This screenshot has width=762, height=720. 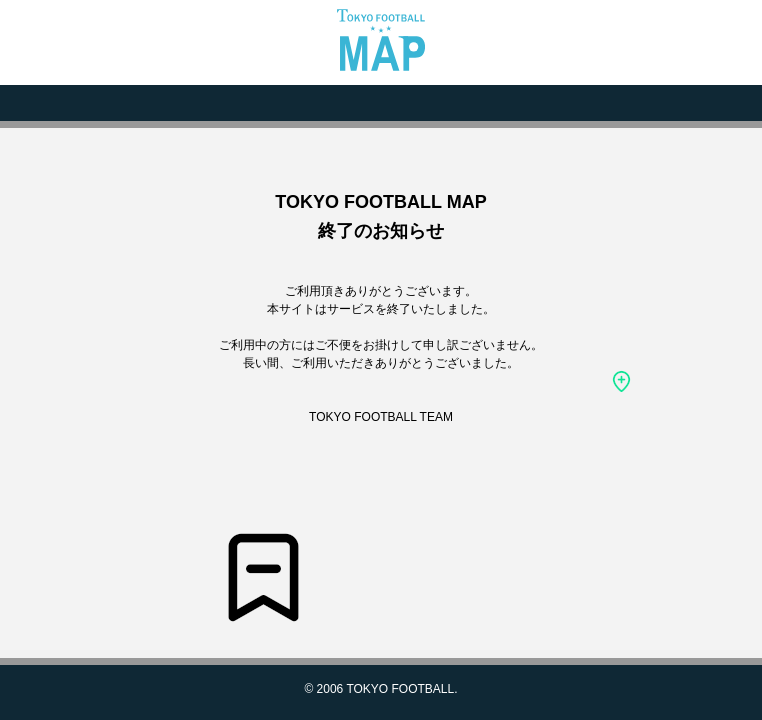 What do you see at coordinates (263, 577) in the screenshot?
I see `remove from saved bookmarks` at bounding box center [263, 577].